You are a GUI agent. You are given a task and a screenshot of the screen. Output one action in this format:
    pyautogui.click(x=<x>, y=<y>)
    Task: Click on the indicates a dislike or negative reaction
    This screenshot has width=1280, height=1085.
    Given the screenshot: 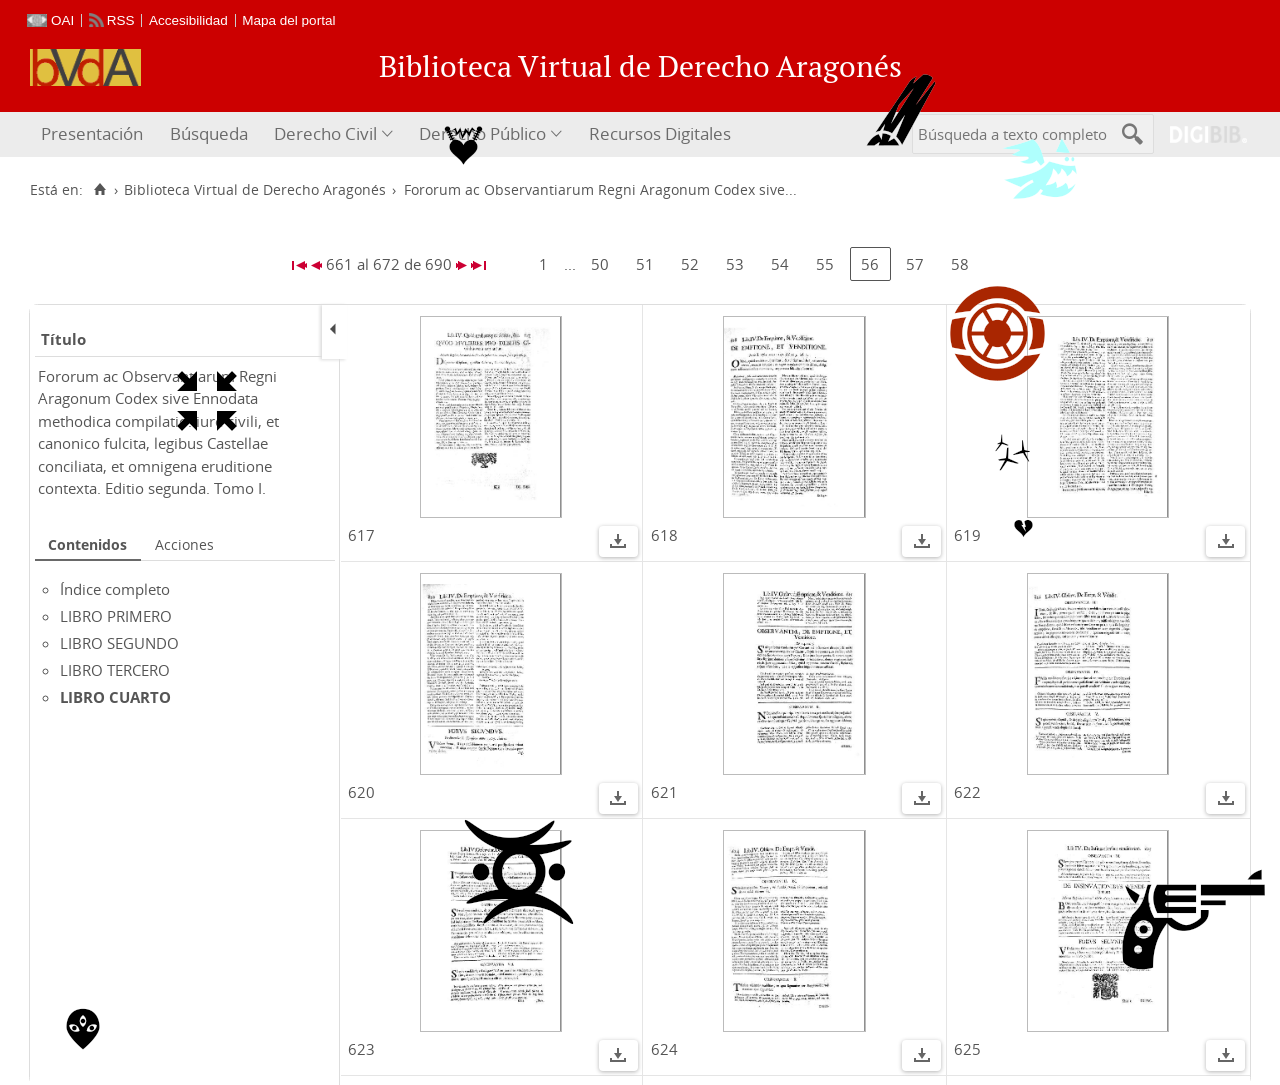 What is the action you would take?
    pyautogui.click(x=1023, y=528)
    